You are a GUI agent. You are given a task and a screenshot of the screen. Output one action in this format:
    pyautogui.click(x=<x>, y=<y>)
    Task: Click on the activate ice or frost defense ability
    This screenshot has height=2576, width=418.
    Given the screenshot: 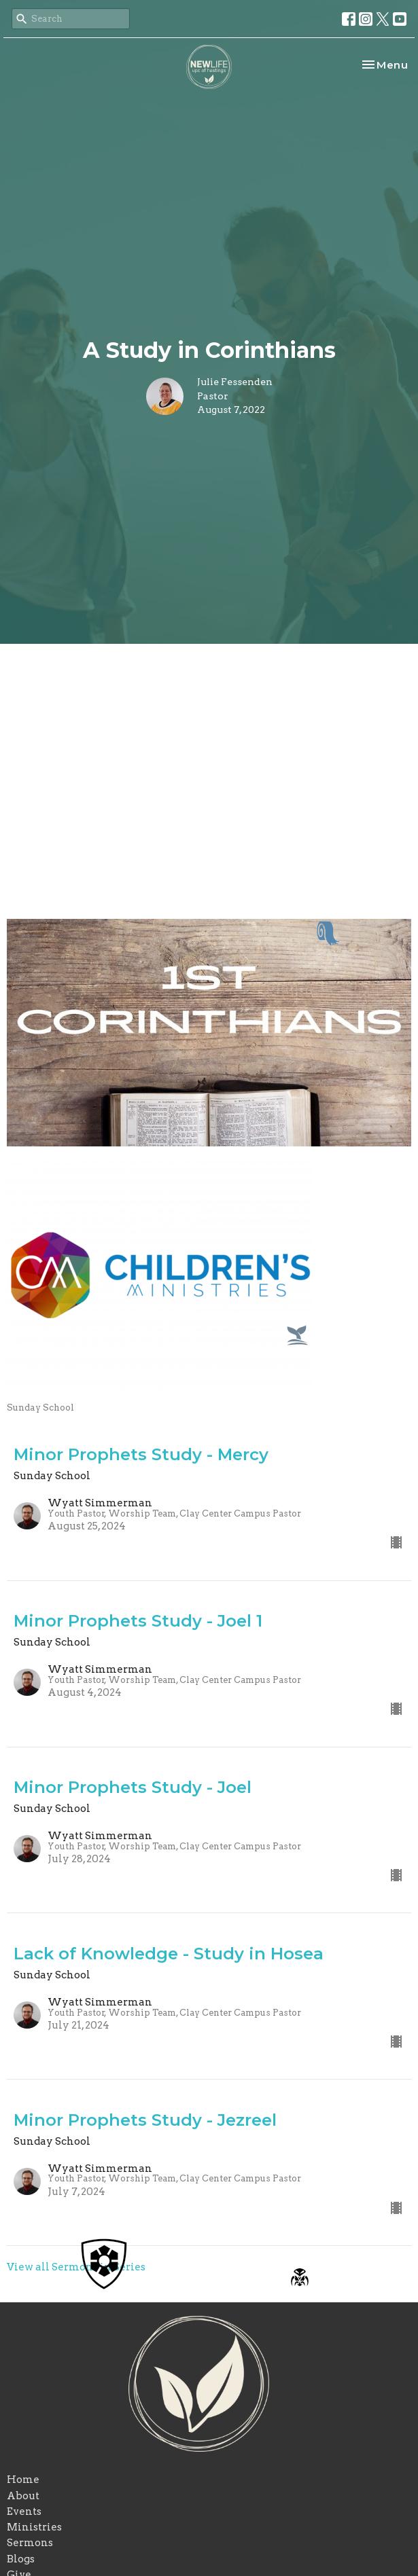 What is the action you would take?
    pyautogui.click(x=103, y=2264)
    